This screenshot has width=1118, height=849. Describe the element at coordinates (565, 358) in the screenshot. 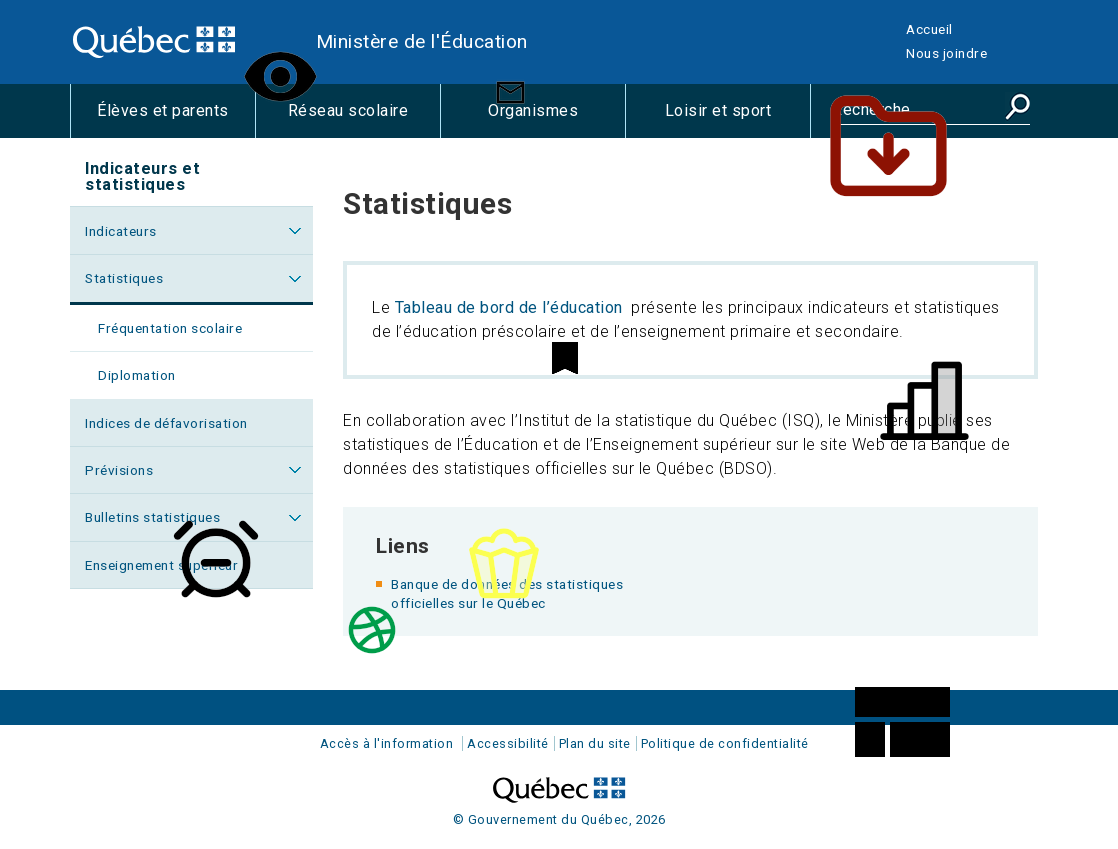

I see `save this item to your bookmarks` at that location.